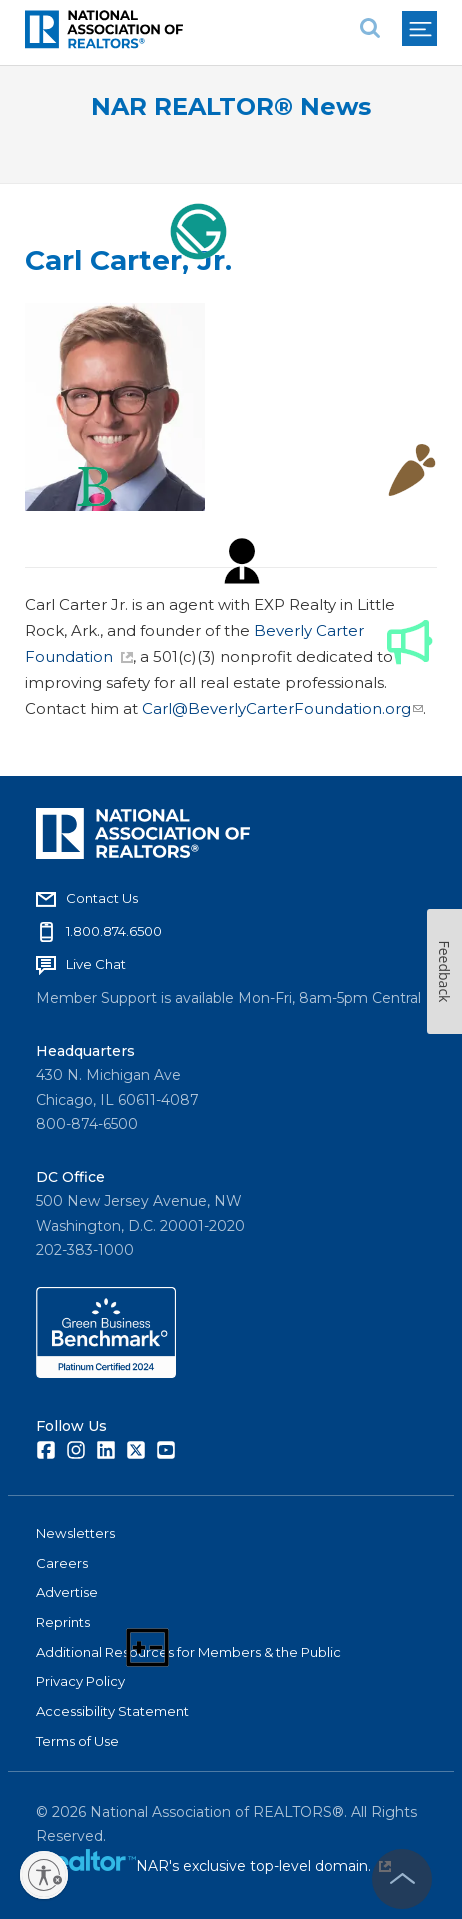 The width and height of the screenshot is (462, 1919). What do you see at coordinates (198, 231) in the screenshot?
I see `Gatsby framework logo` at bounding box center [198, 231].